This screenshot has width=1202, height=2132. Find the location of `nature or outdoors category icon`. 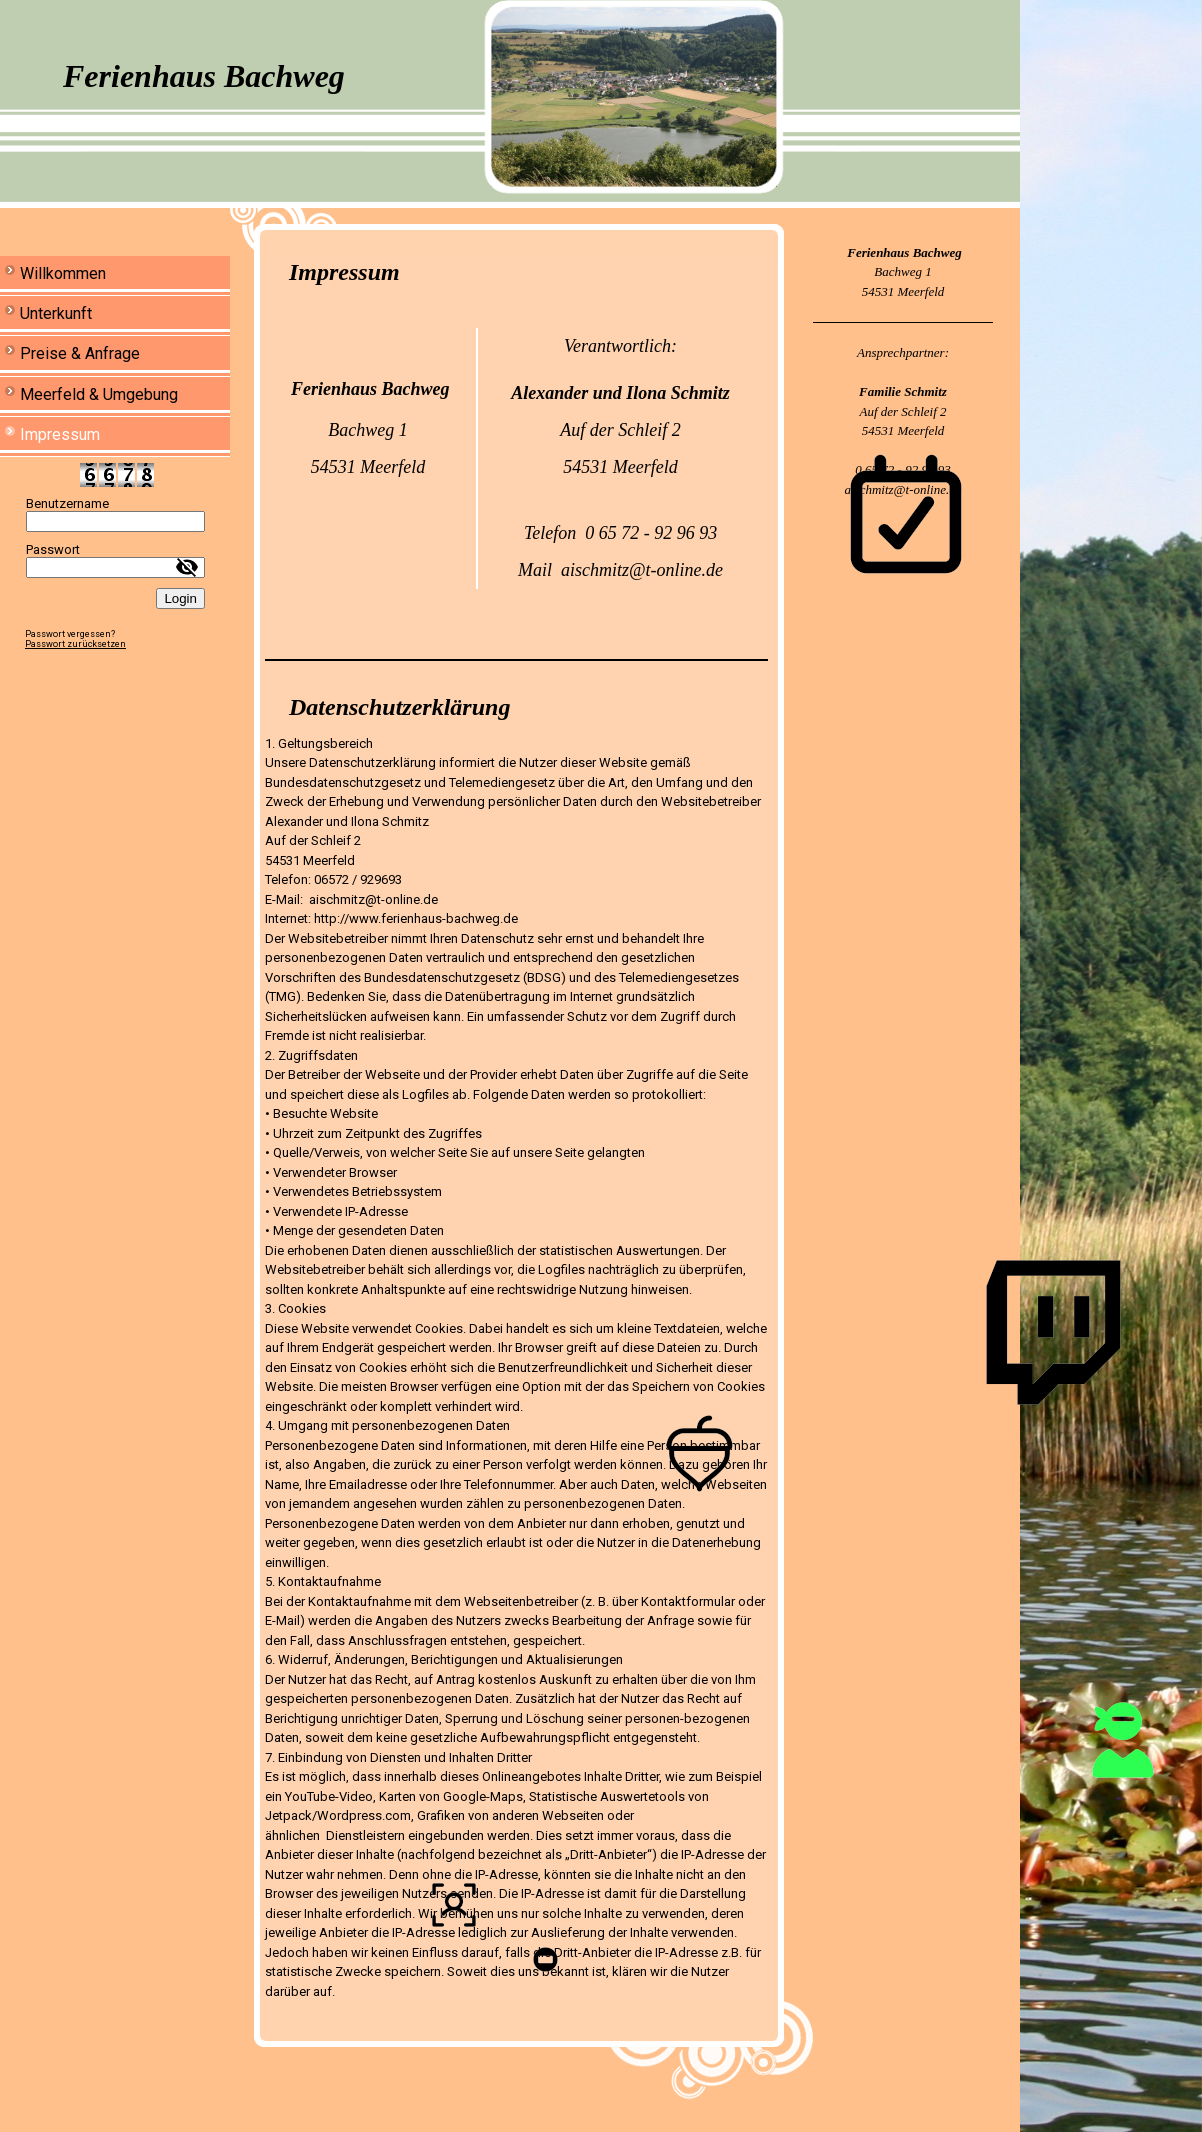

nature or outdoors category icon is located at coordinates (699, 1453).